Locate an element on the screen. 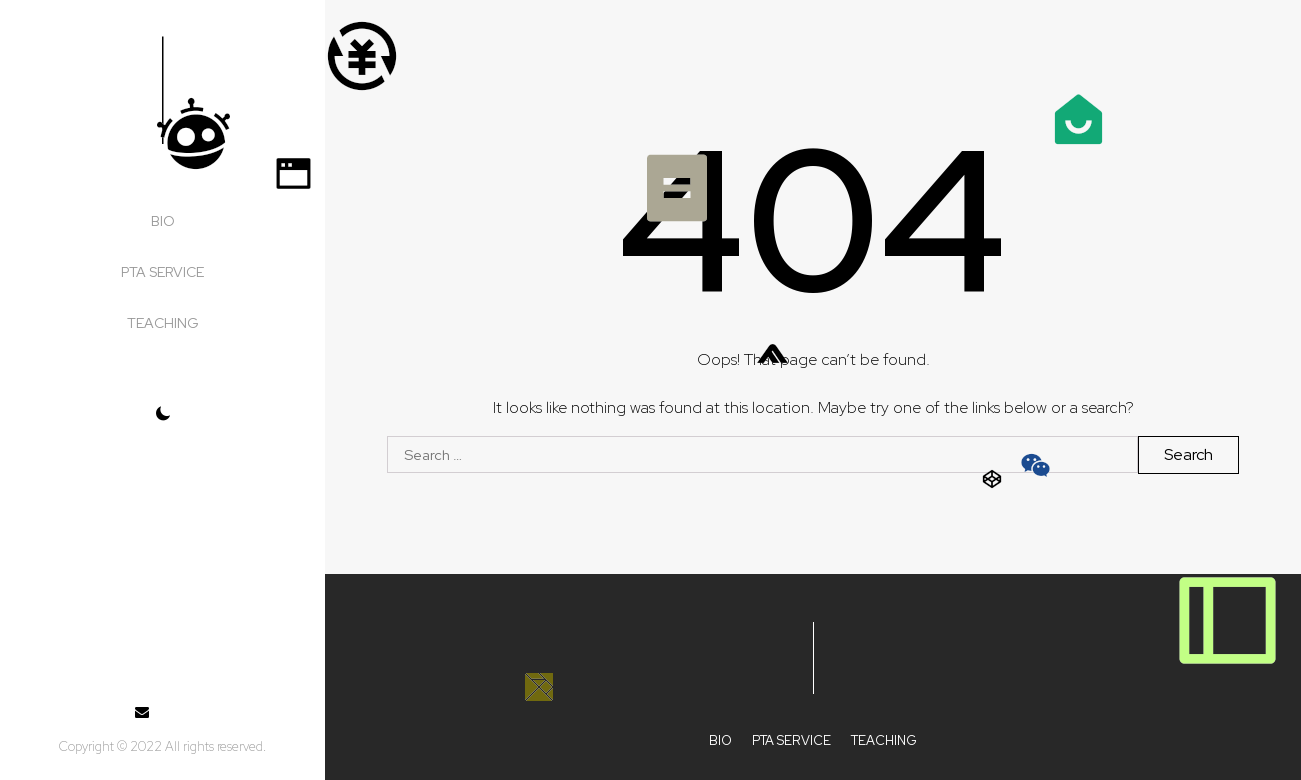 This screenshot has width=1301, height=780. return to home screen is located at coordinates (1078, 120).